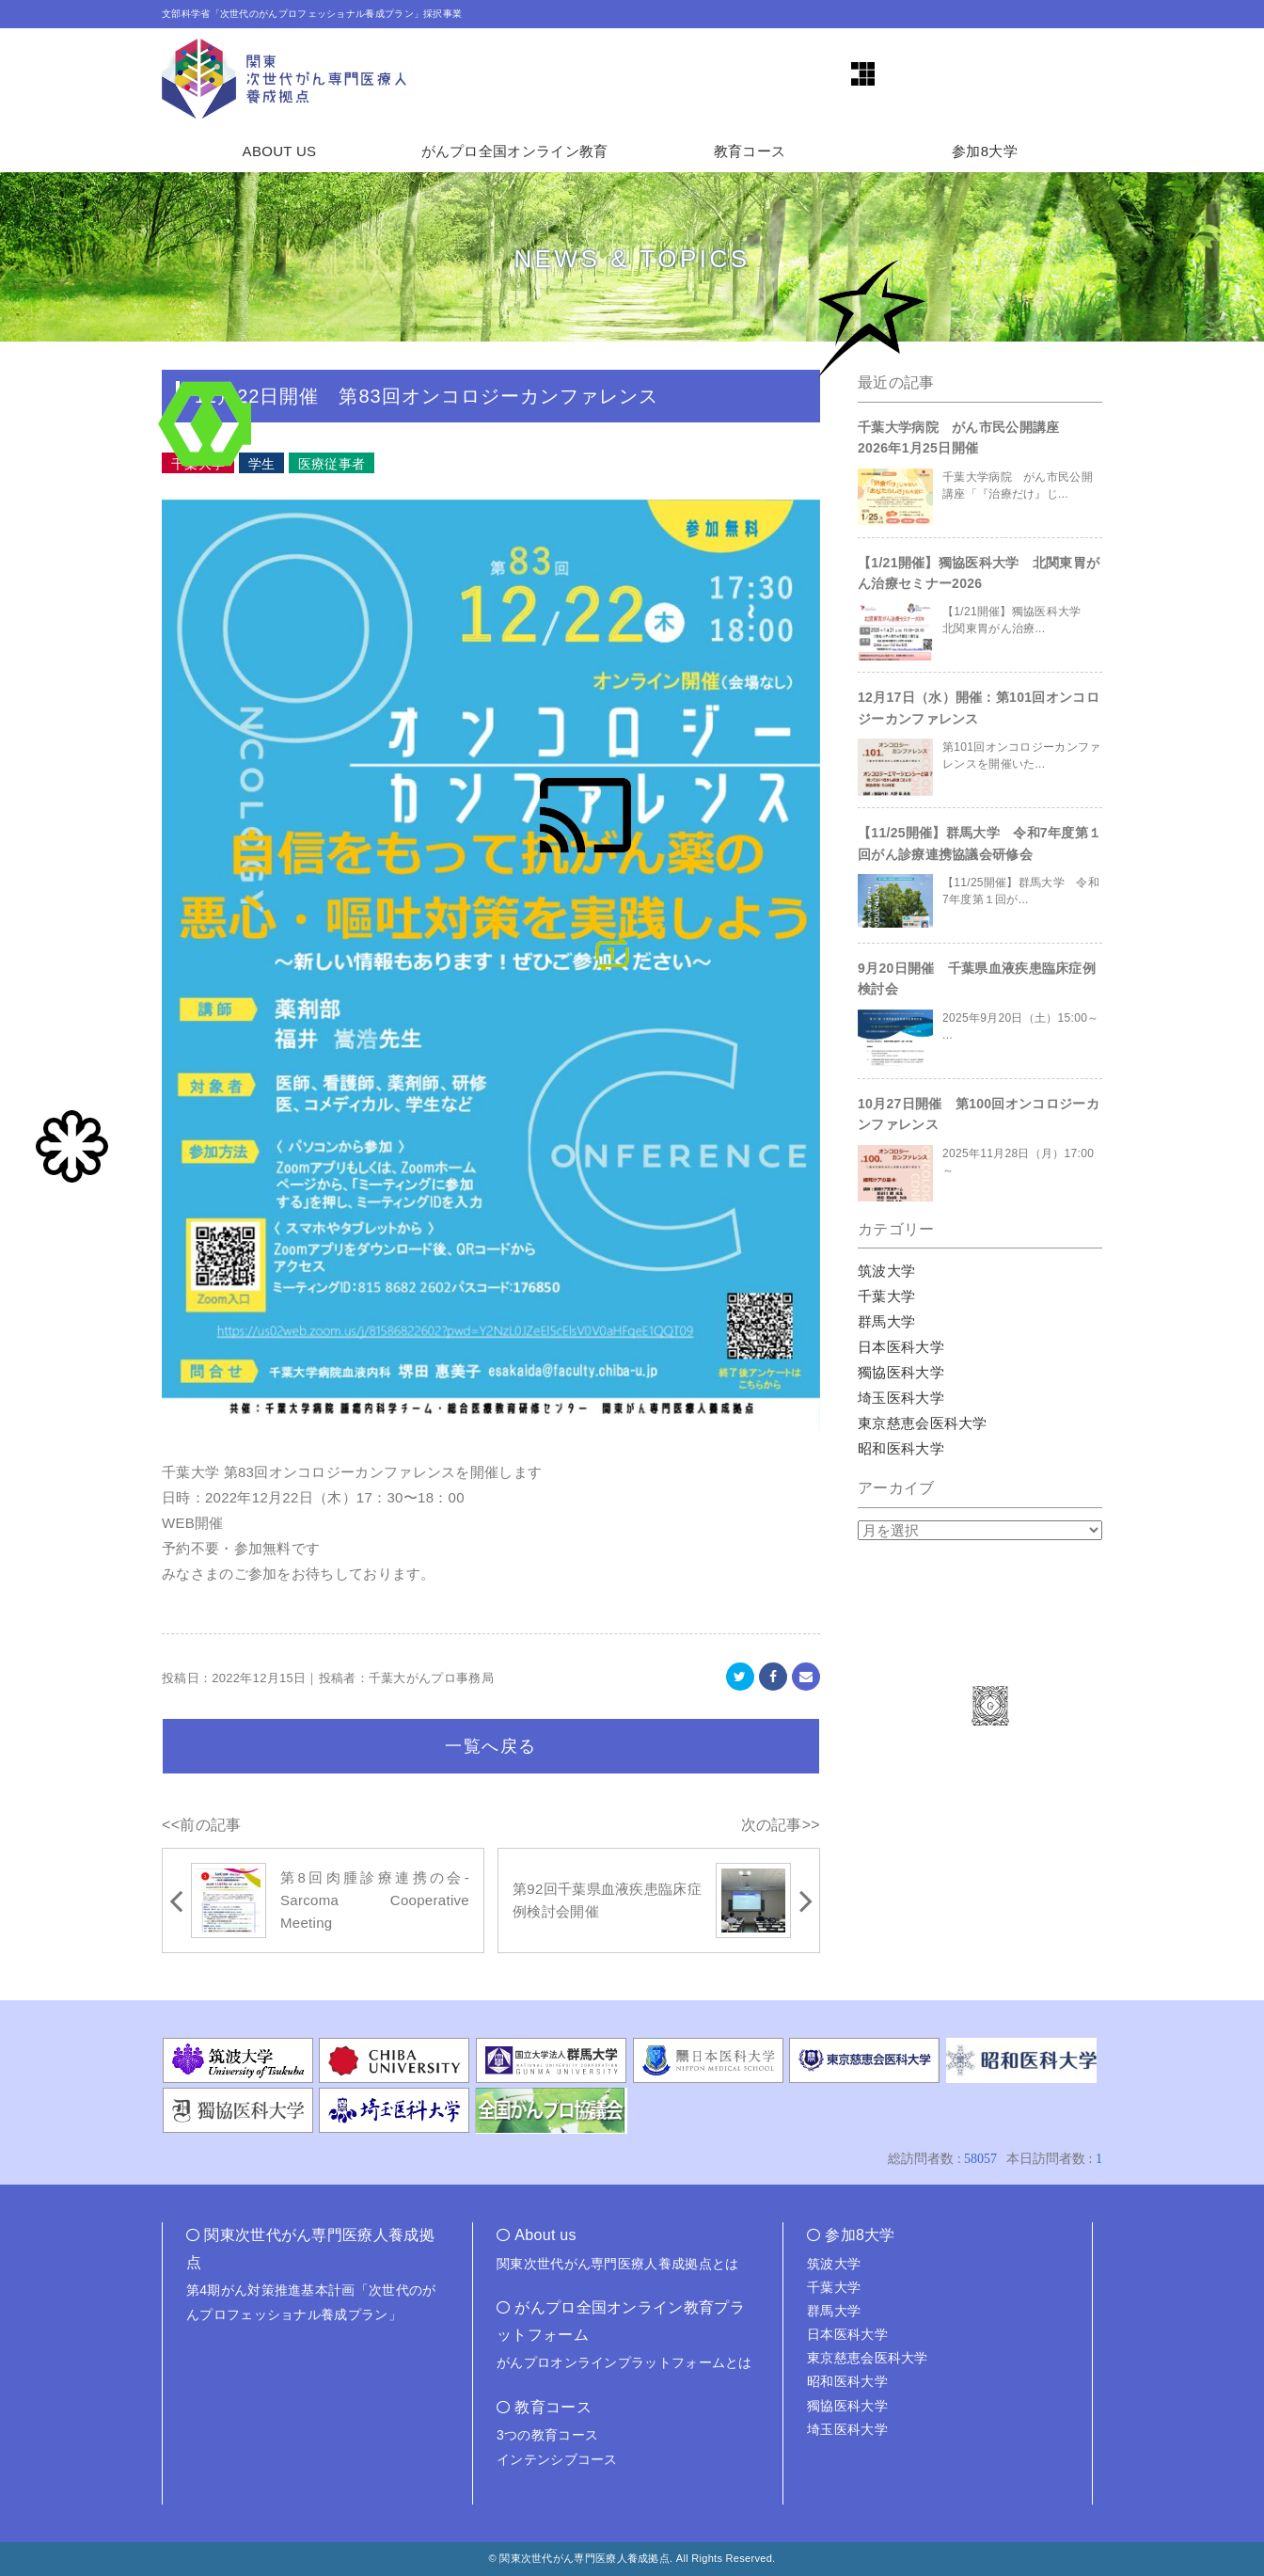  What do you see at coordinates (990, 1706) in the screenshot?
I see `open the gutenberg block editor` at bounding box center [990, 1706].